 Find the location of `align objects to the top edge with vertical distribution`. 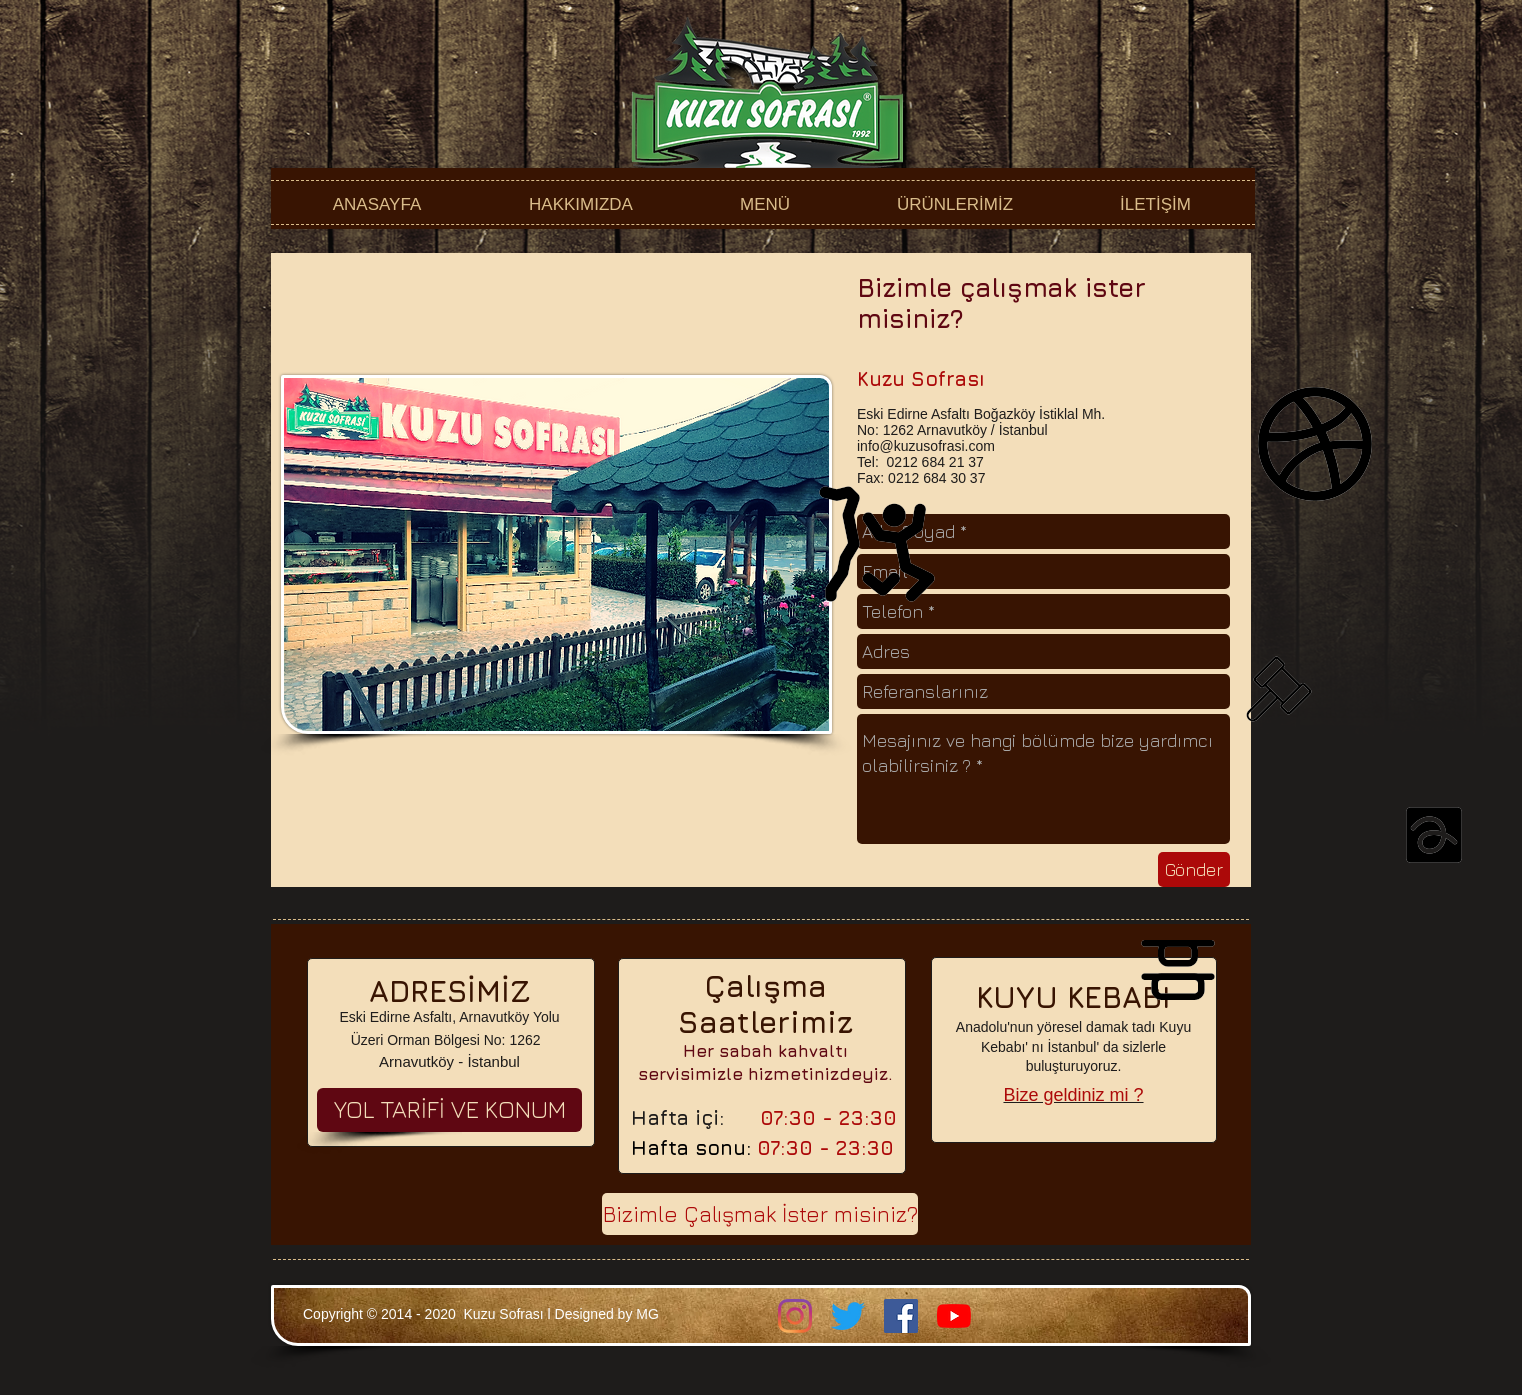

align objects to the top edge with vertical distribution is located at coordinates (1178, 970).